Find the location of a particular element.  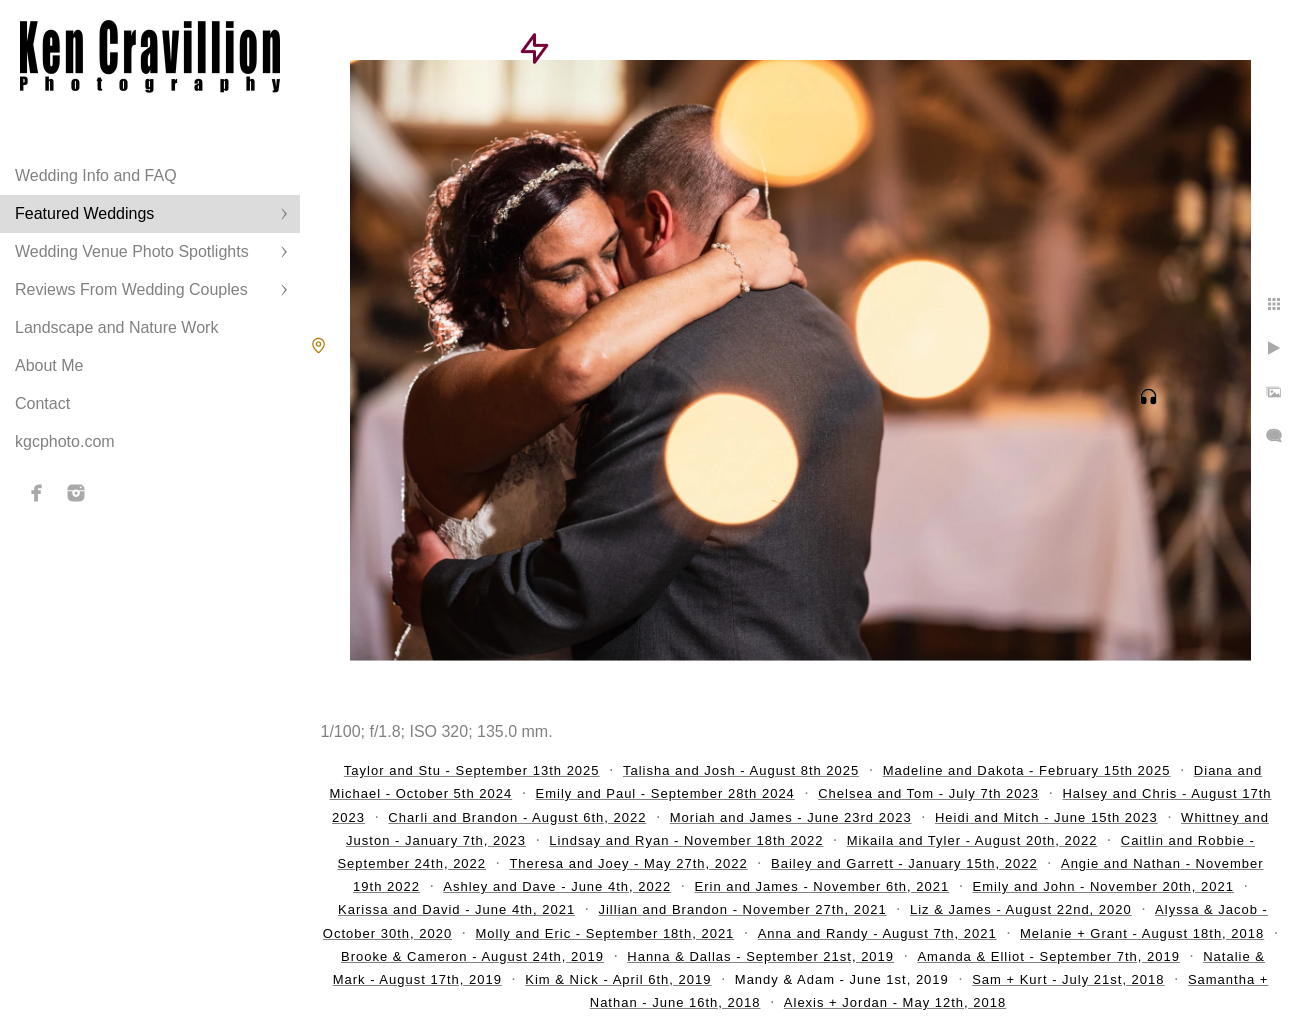

supabase logo - open source database platform is located at coordinates (534, 48).